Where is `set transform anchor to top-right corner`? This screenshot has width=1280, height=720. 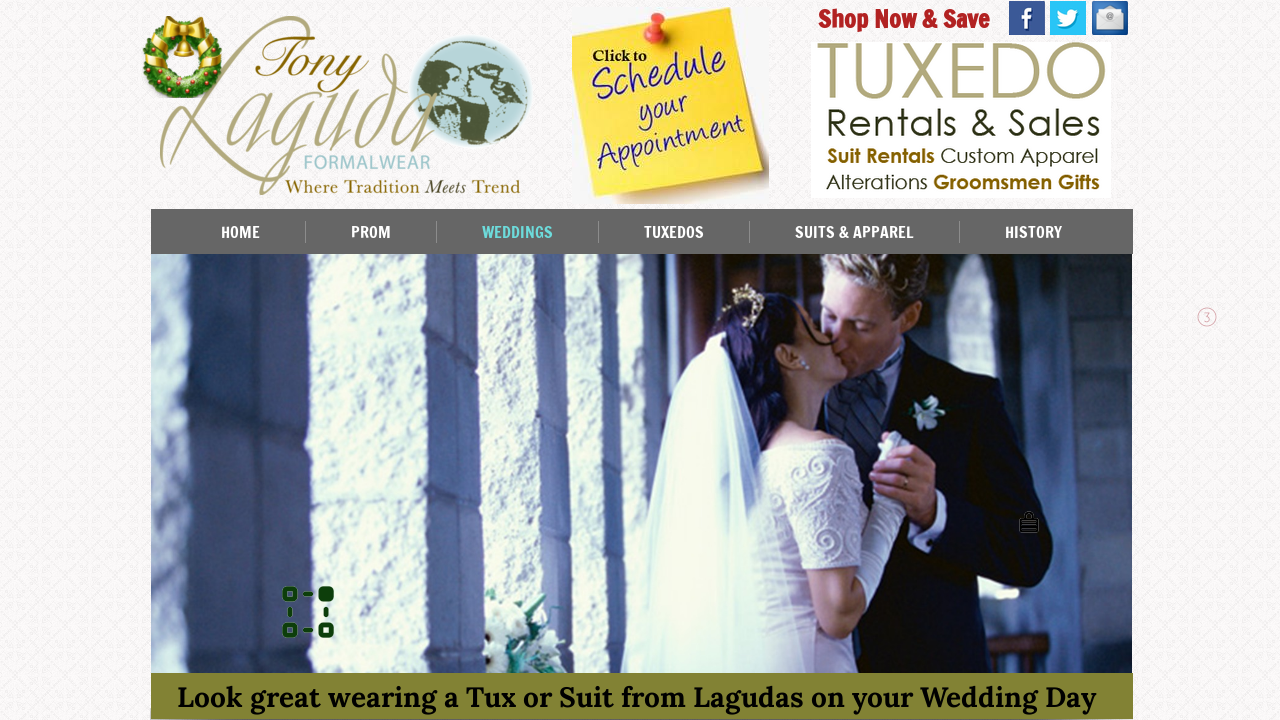
set transform anchor to top-right corner is located at coordinates (308, 612).